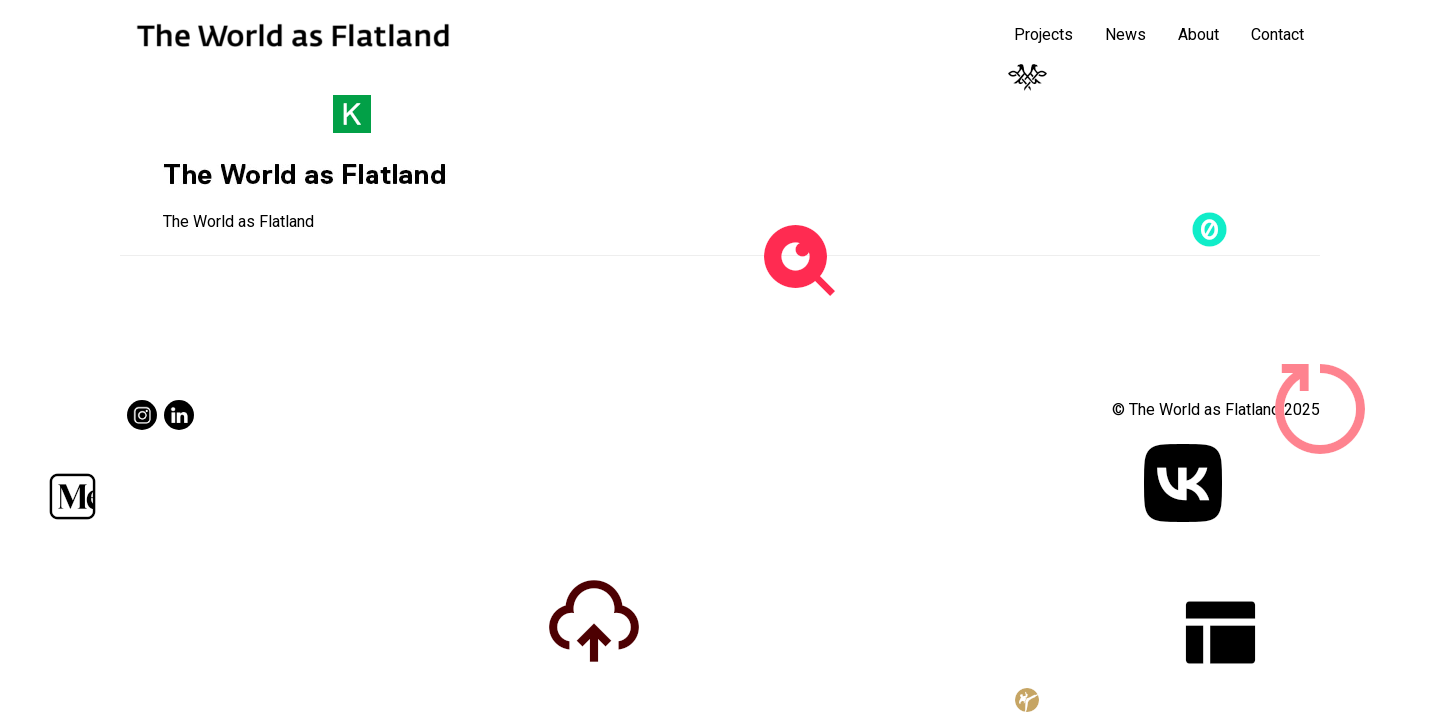 Image resolution: width=1440 pixels, height=720 pixels. What do you see at coordinates (1027, 77) in the screenshot?
I see `air serbia airline logo` at bounding box center [1027, 77].